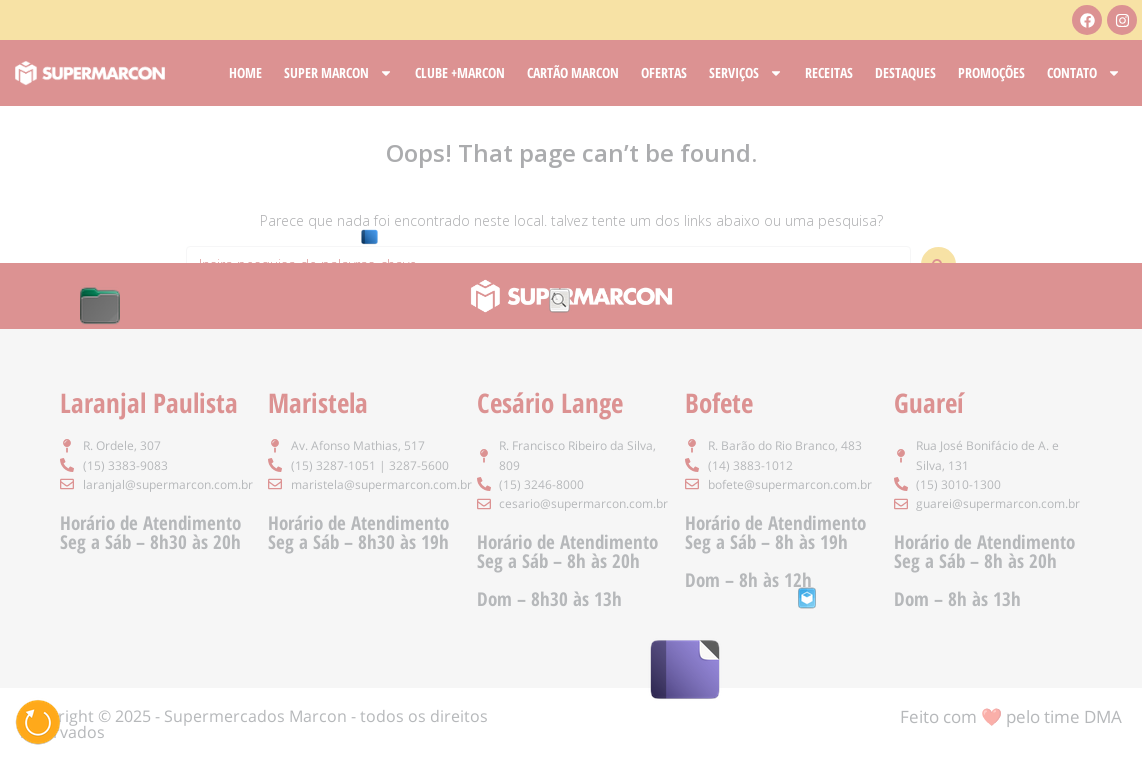 This screenshot has height=760, width=1142. Describe the element at coordinates (369, 236) in the screenshot. I see `access the desktop folder` at that location.